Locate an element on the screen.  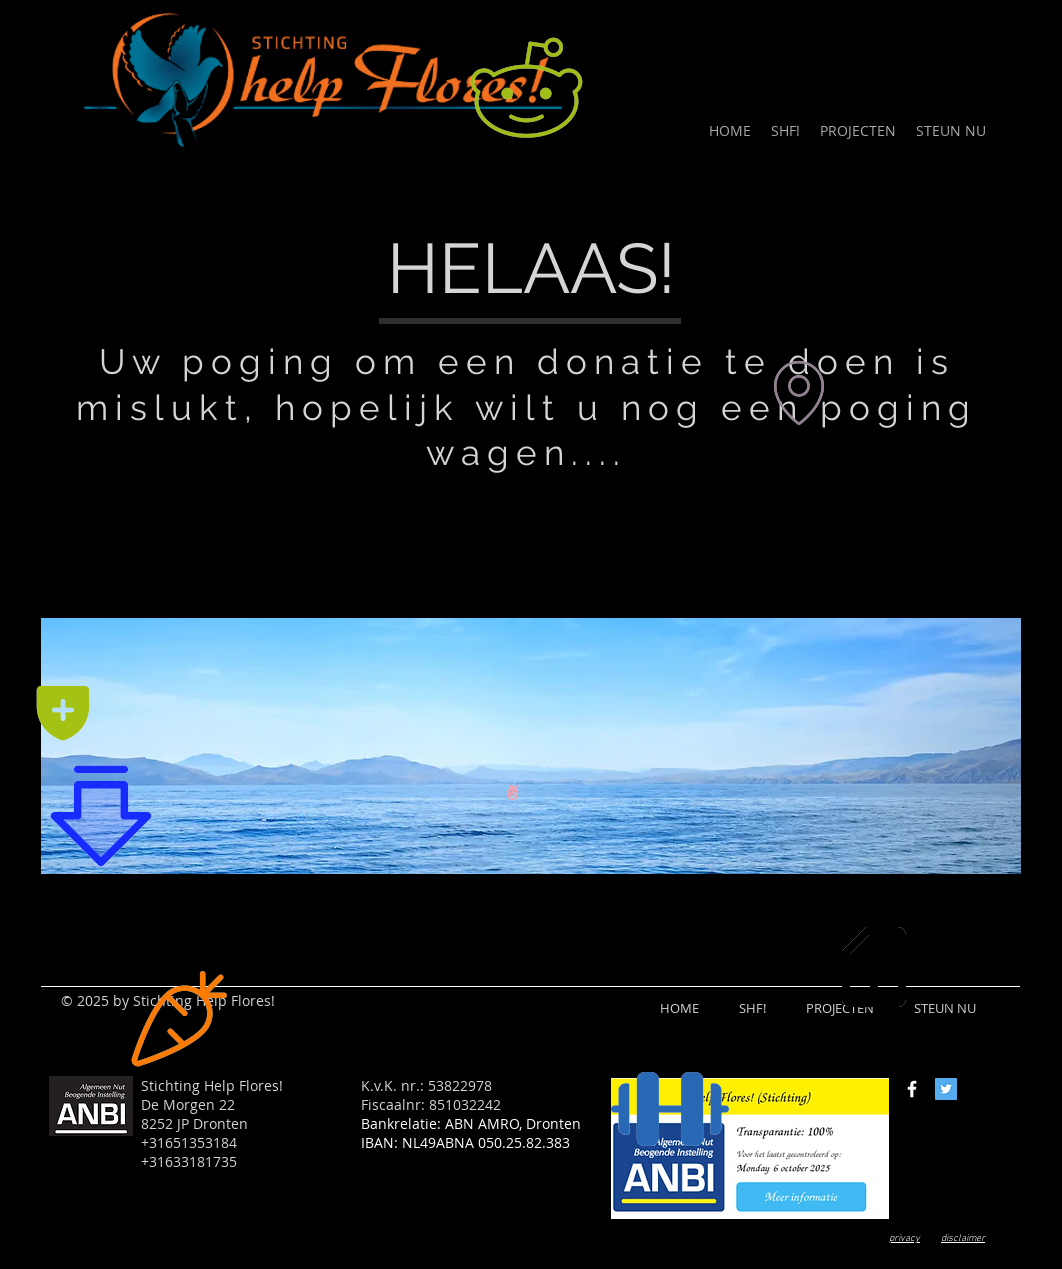
browse vegetable or produce category is located at coordinates (177, 1020).